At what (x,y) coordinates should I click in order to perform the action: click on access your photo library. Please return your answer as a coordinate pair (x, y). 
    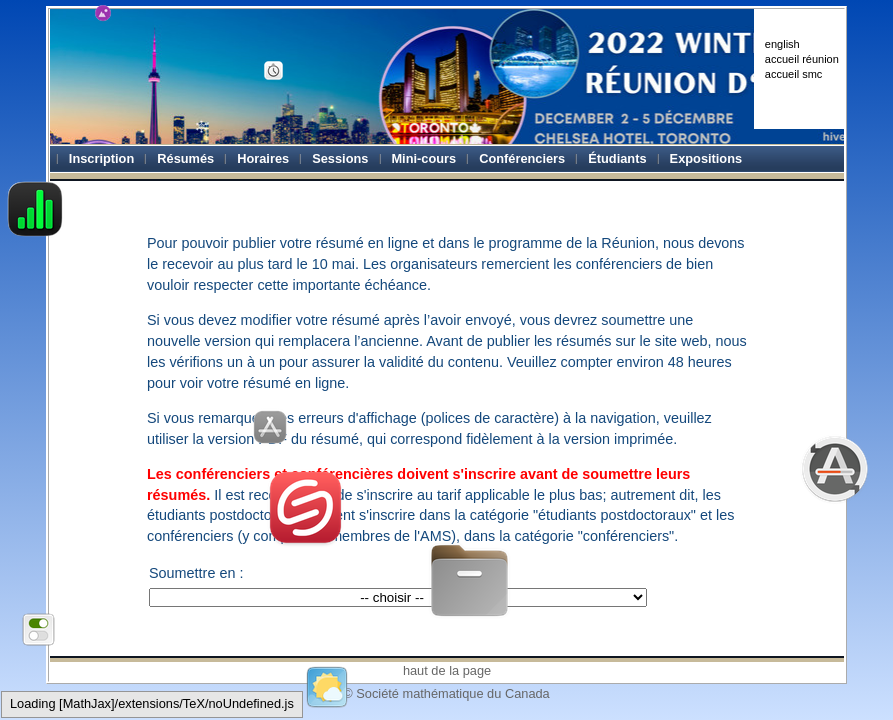
    Looking at the image, I should click on (103, 13).